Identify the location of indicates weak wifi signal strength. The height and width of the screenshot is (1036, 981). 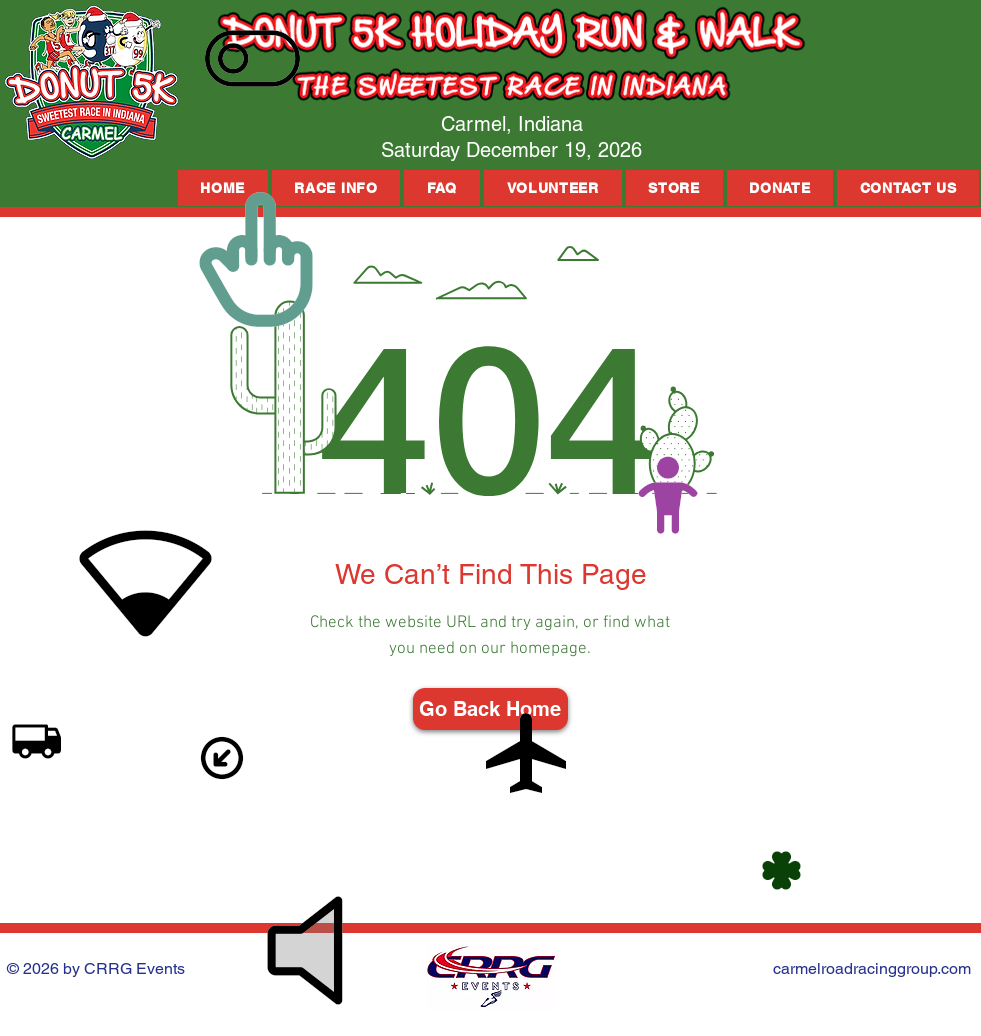
(145, 583).